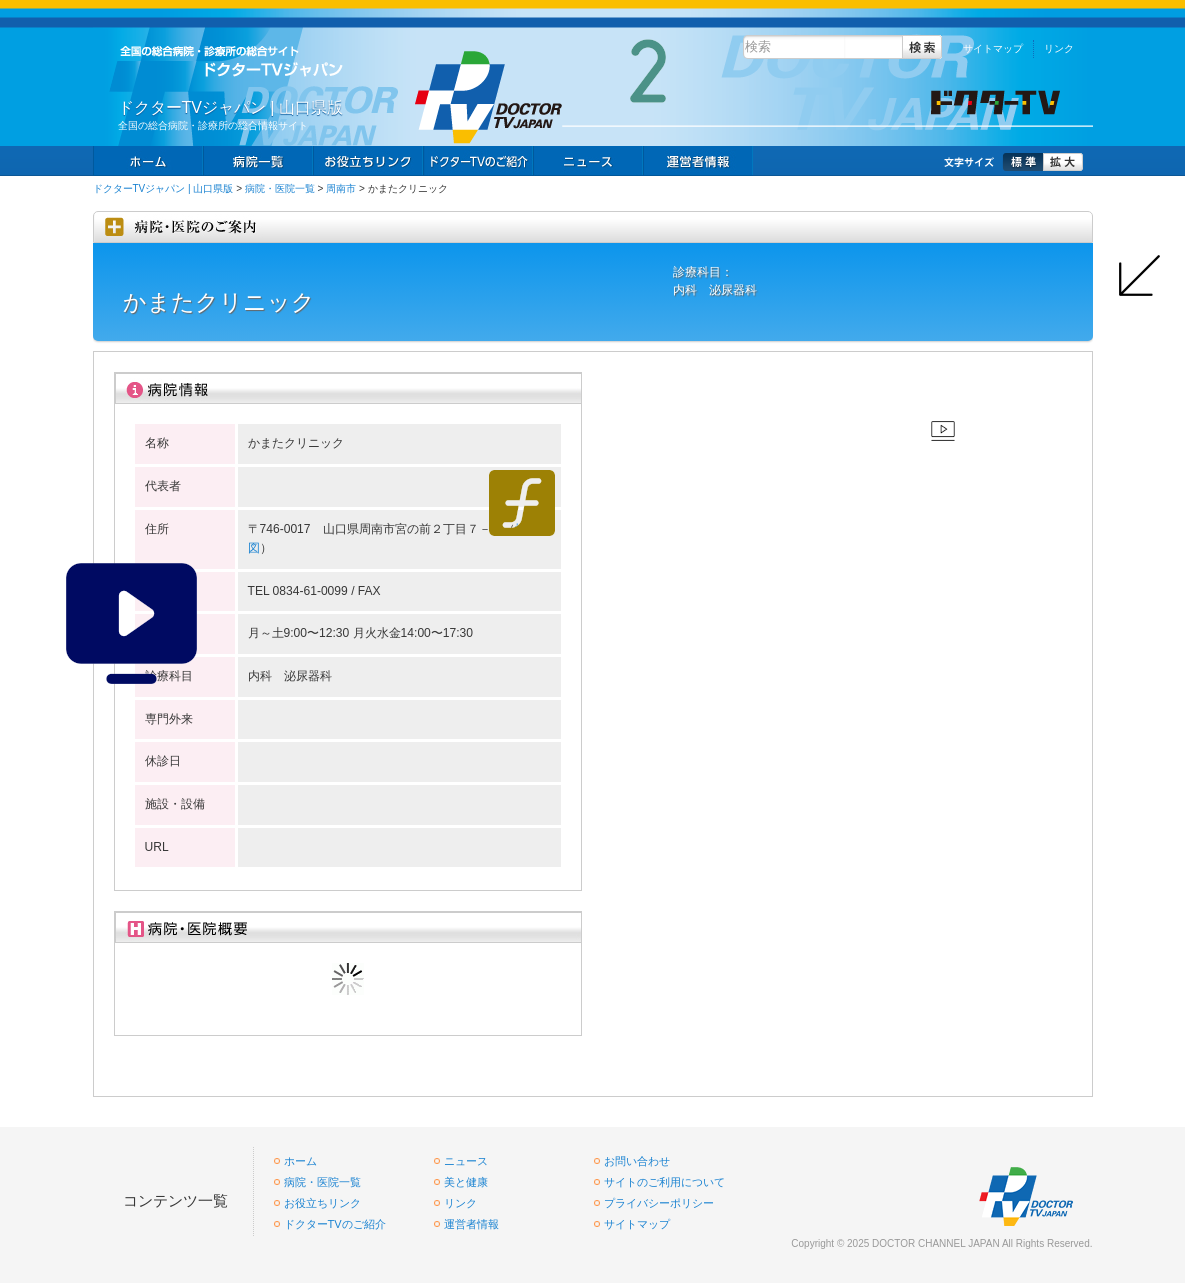 Image resolution: width=1185 pixels, height=1283 pixels. Describe the element at coordinates (648, 71) in the screenshot. I see `indicates step two in a multi-step process` at that location.